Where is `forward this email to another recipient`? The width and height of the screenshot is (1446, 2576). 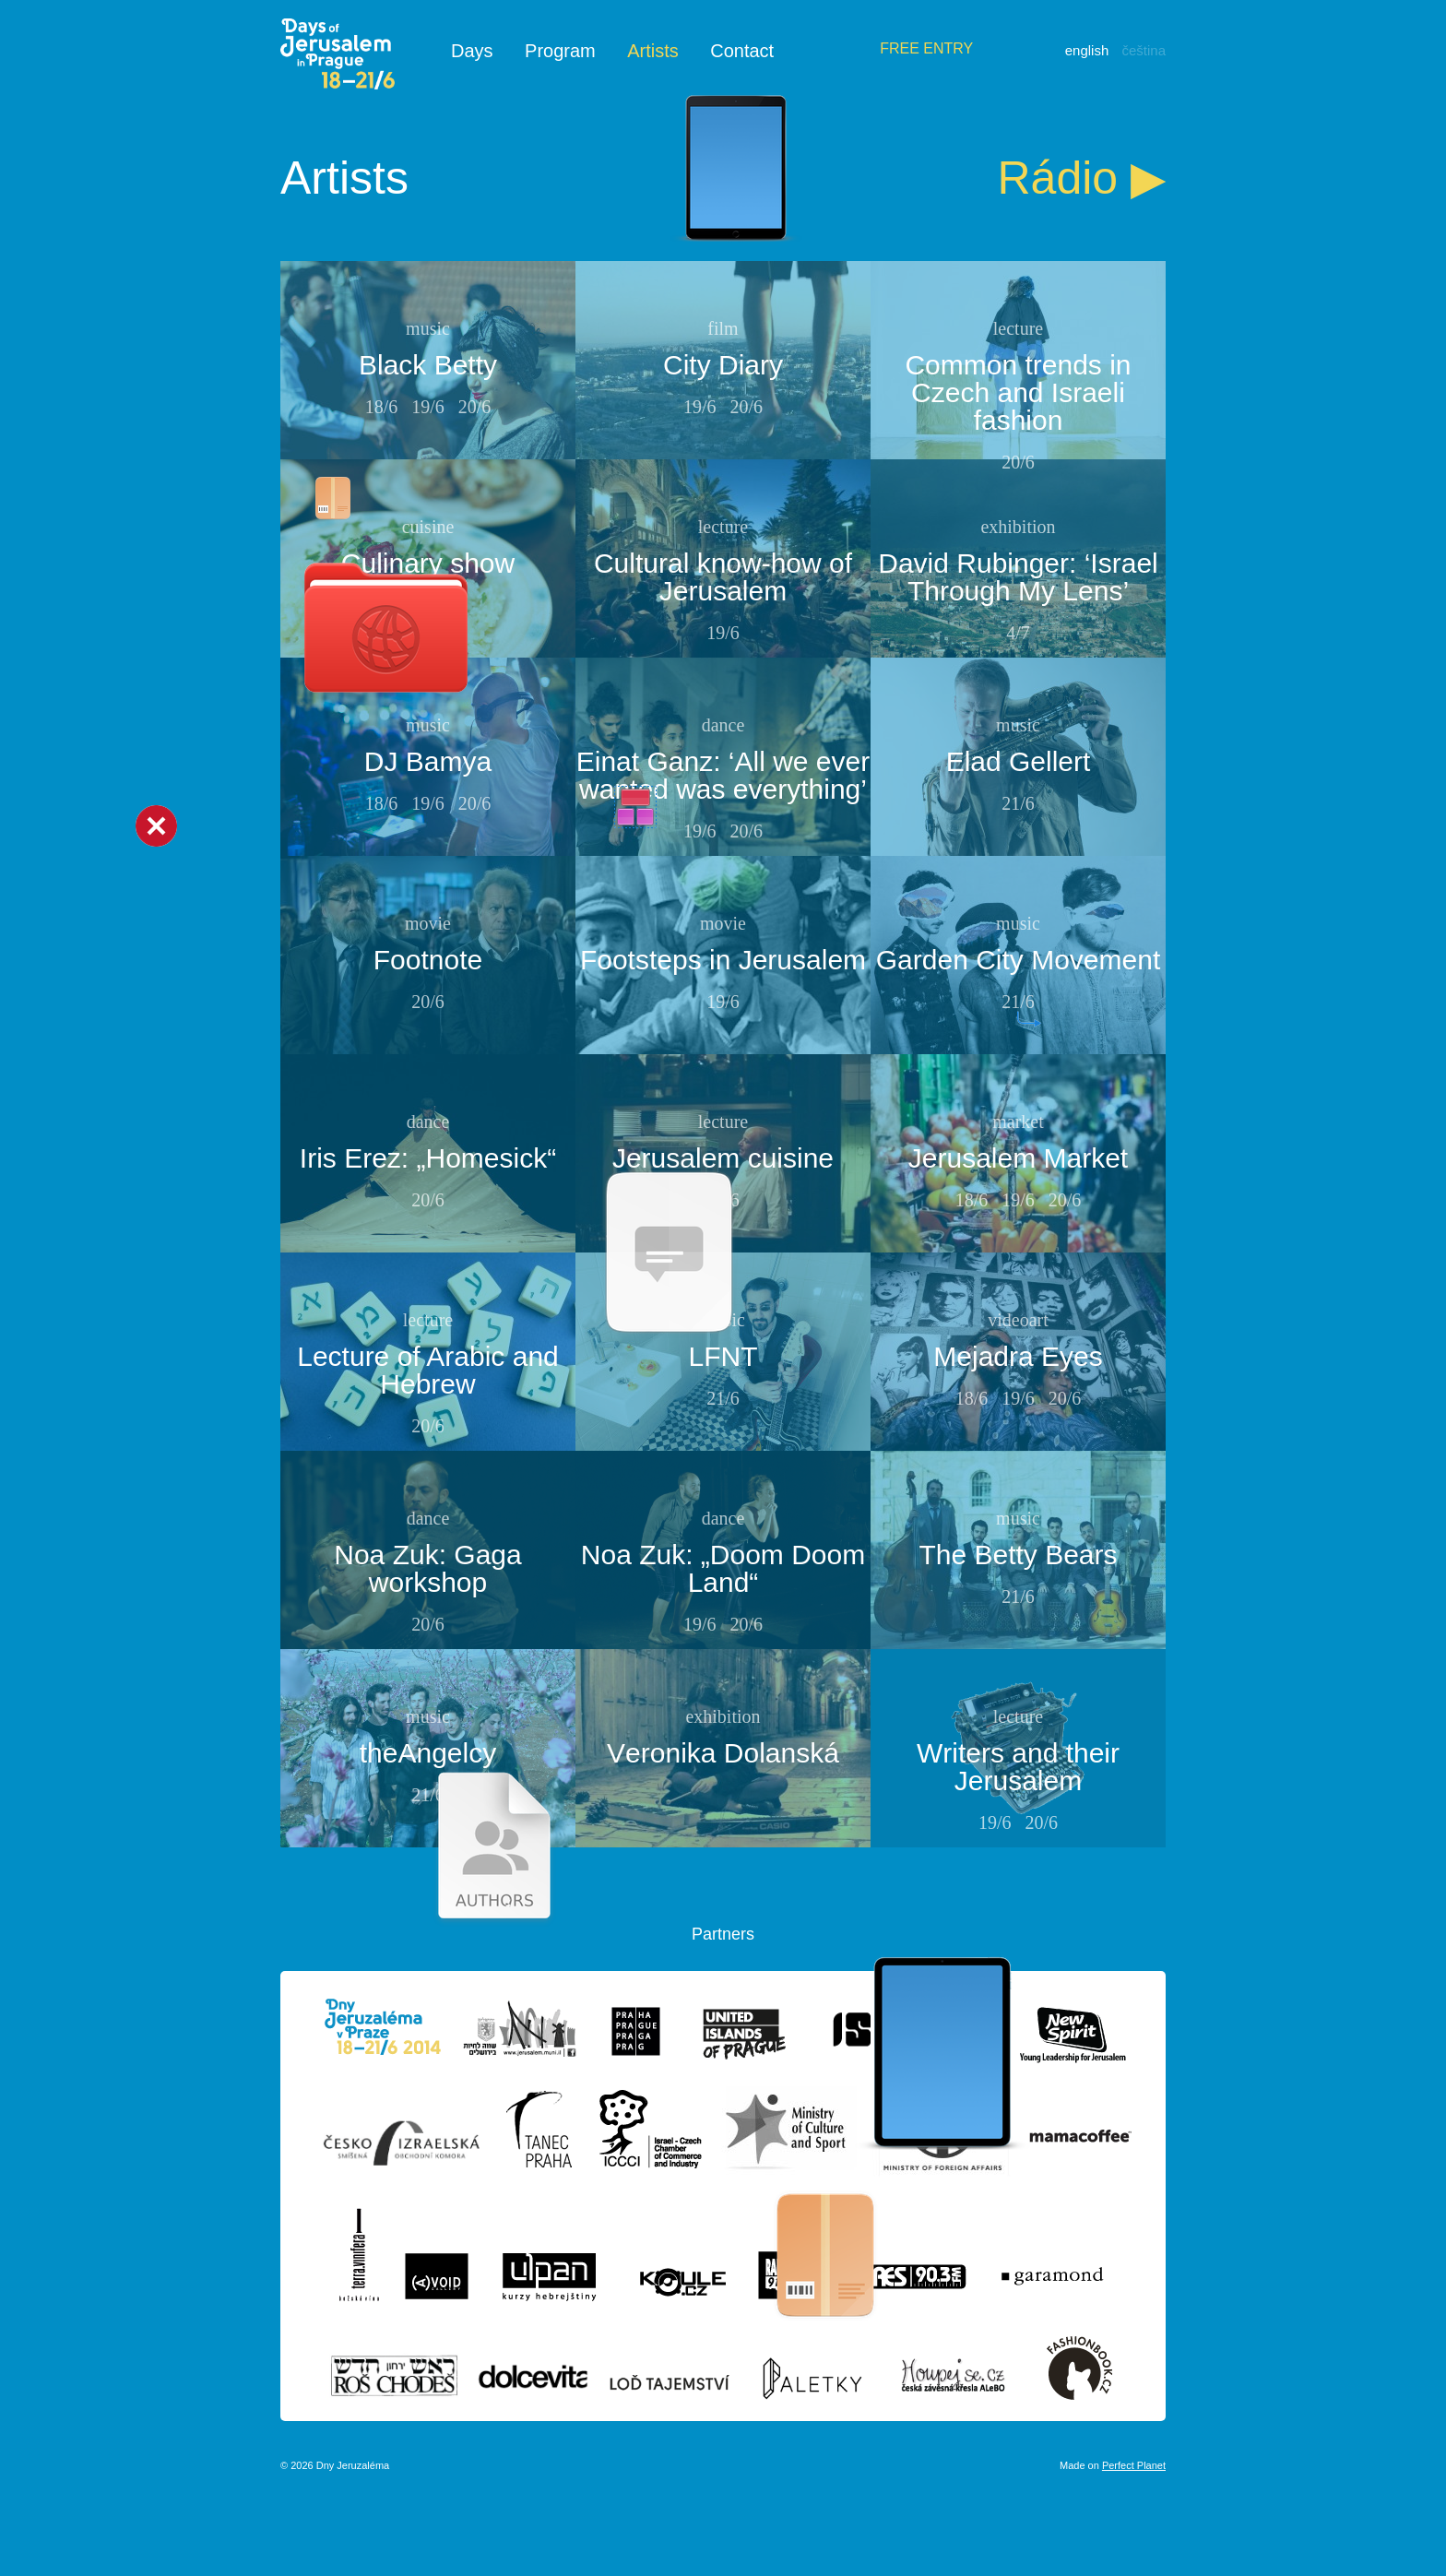
forward this email to another recipient is located at coordinates (1029, 1017).